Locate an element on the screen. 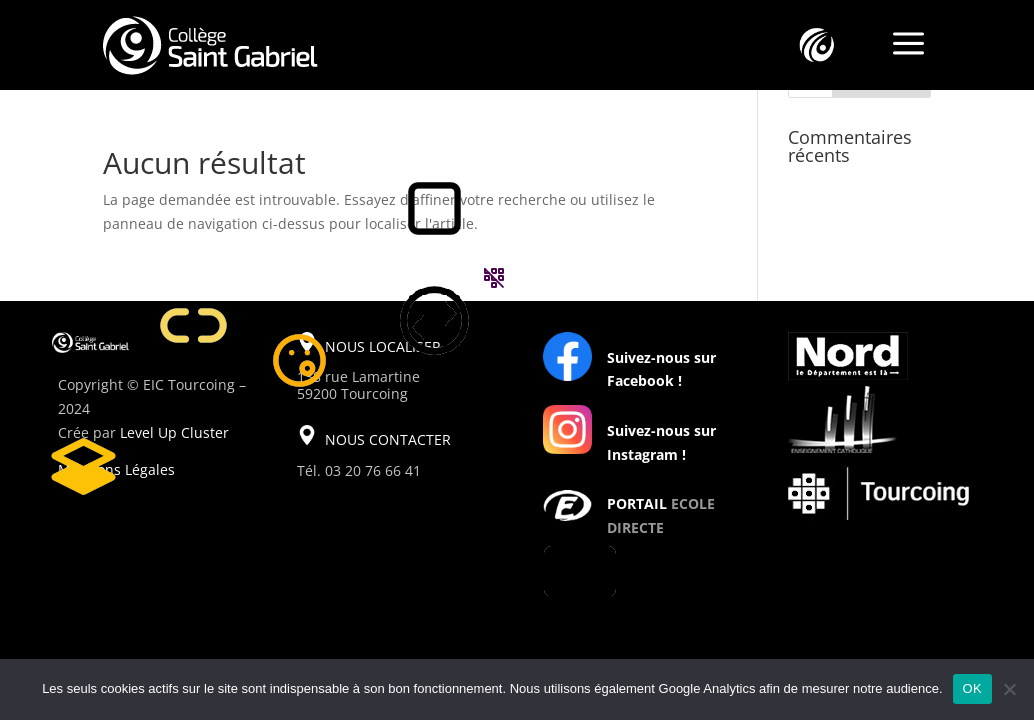 The height and width of the screenshot is (720, 1034). dialpad is currently disabled is located at coordinates (494, 278).